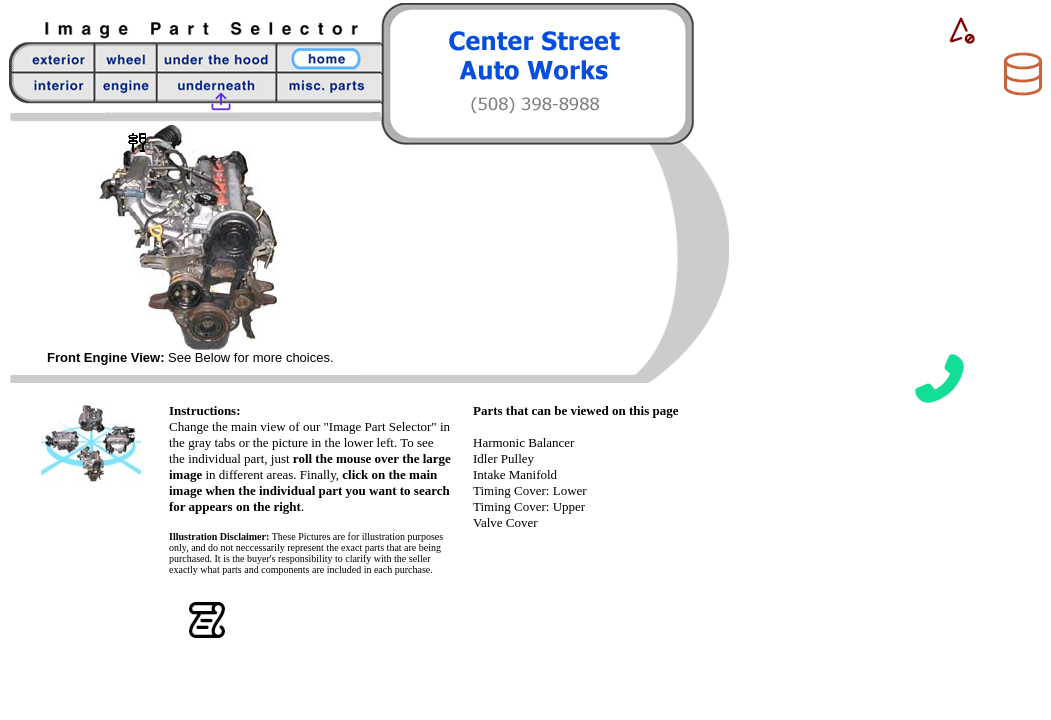  What do you see at coordinates (1023, 74) in the screenshot?
I see `access database storage` at bounding box center [1023, 74].